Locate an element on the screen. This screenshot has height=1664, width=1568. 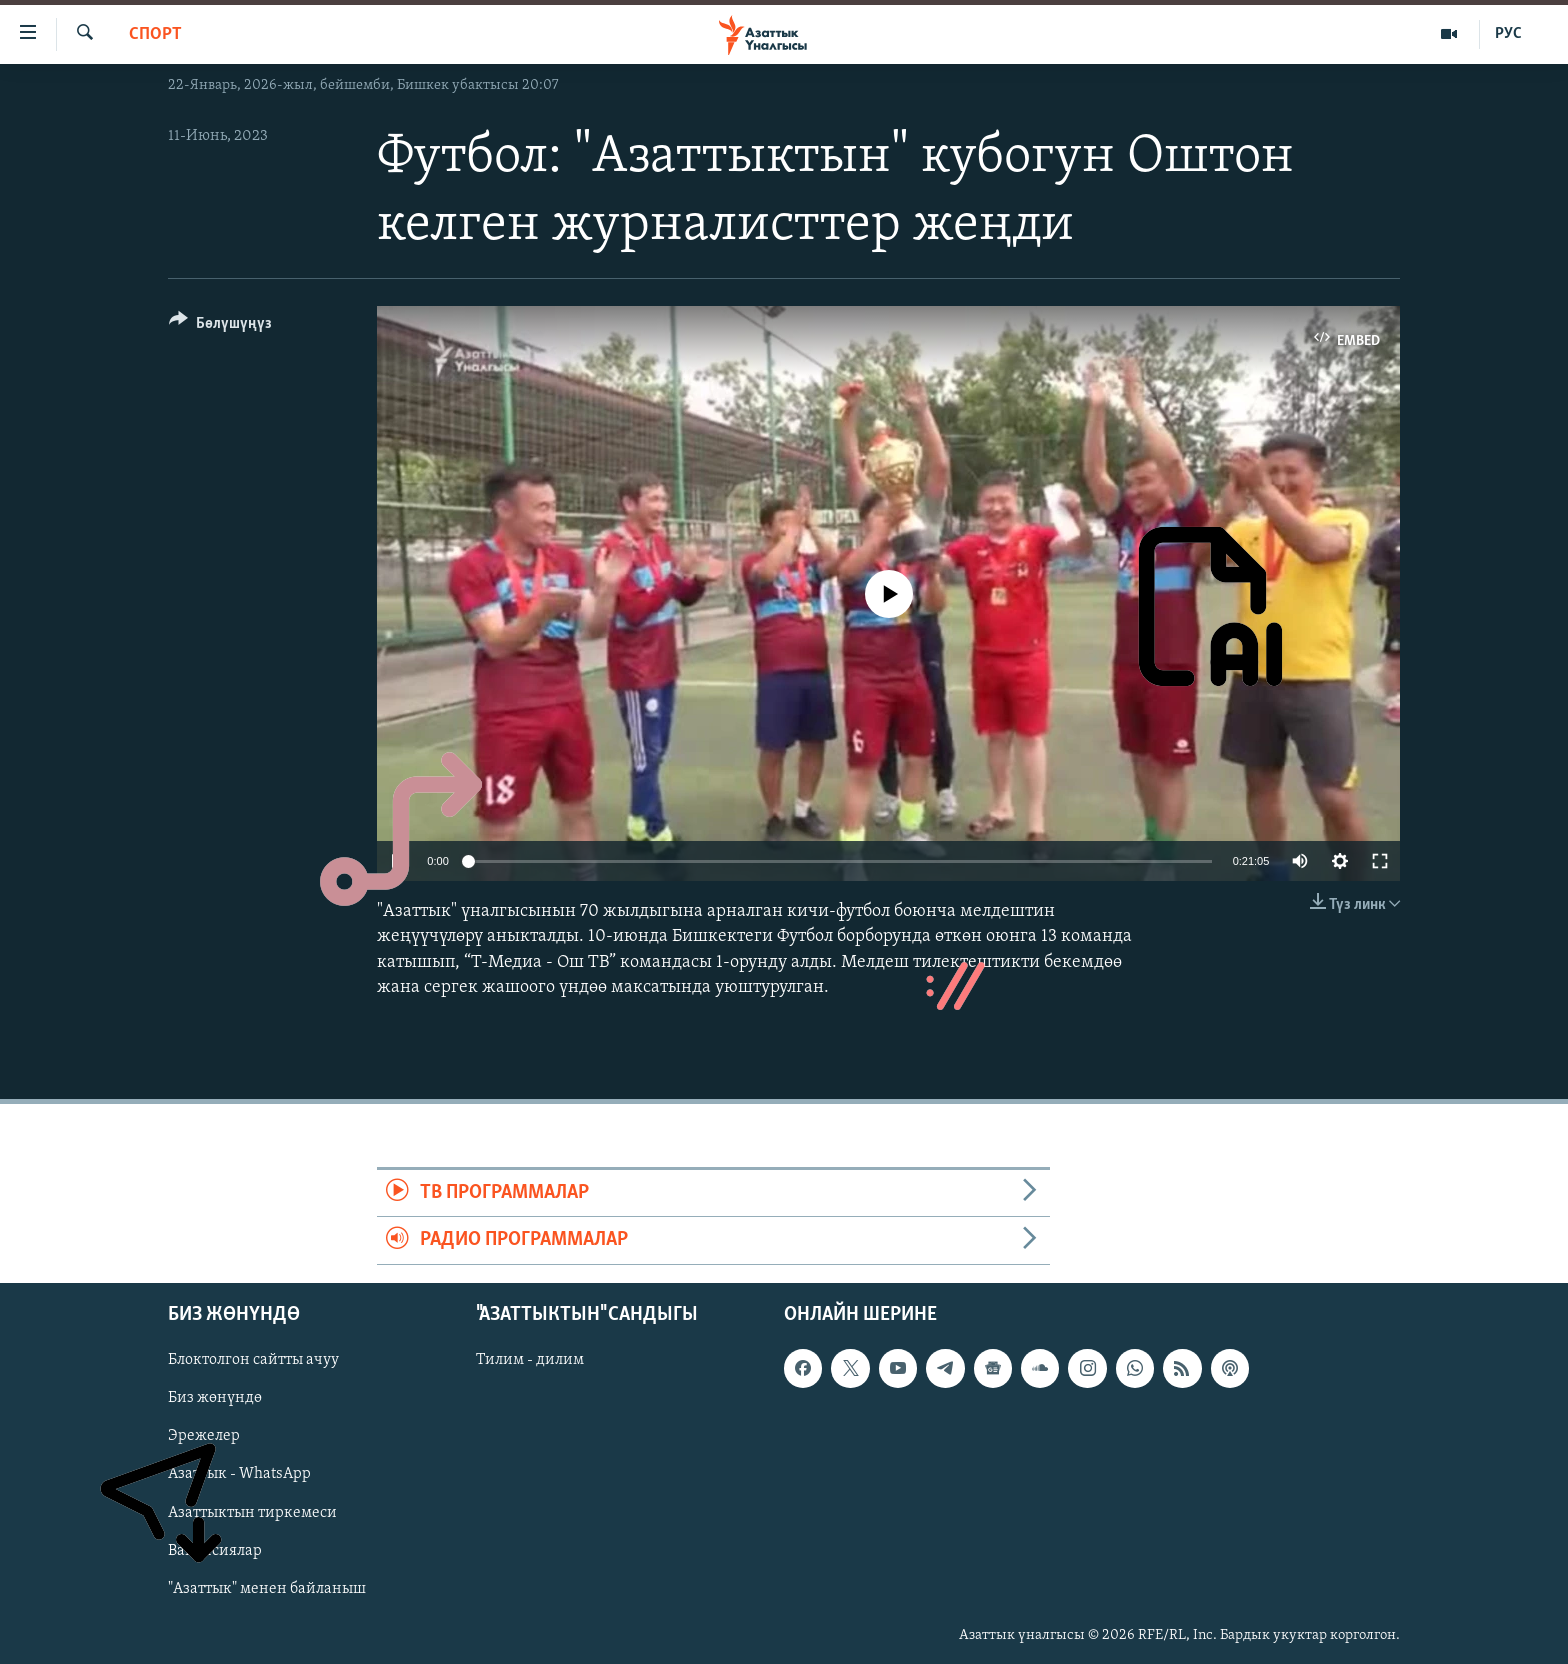
follow a guided path or tutorial is located at coordinates (401, 825).